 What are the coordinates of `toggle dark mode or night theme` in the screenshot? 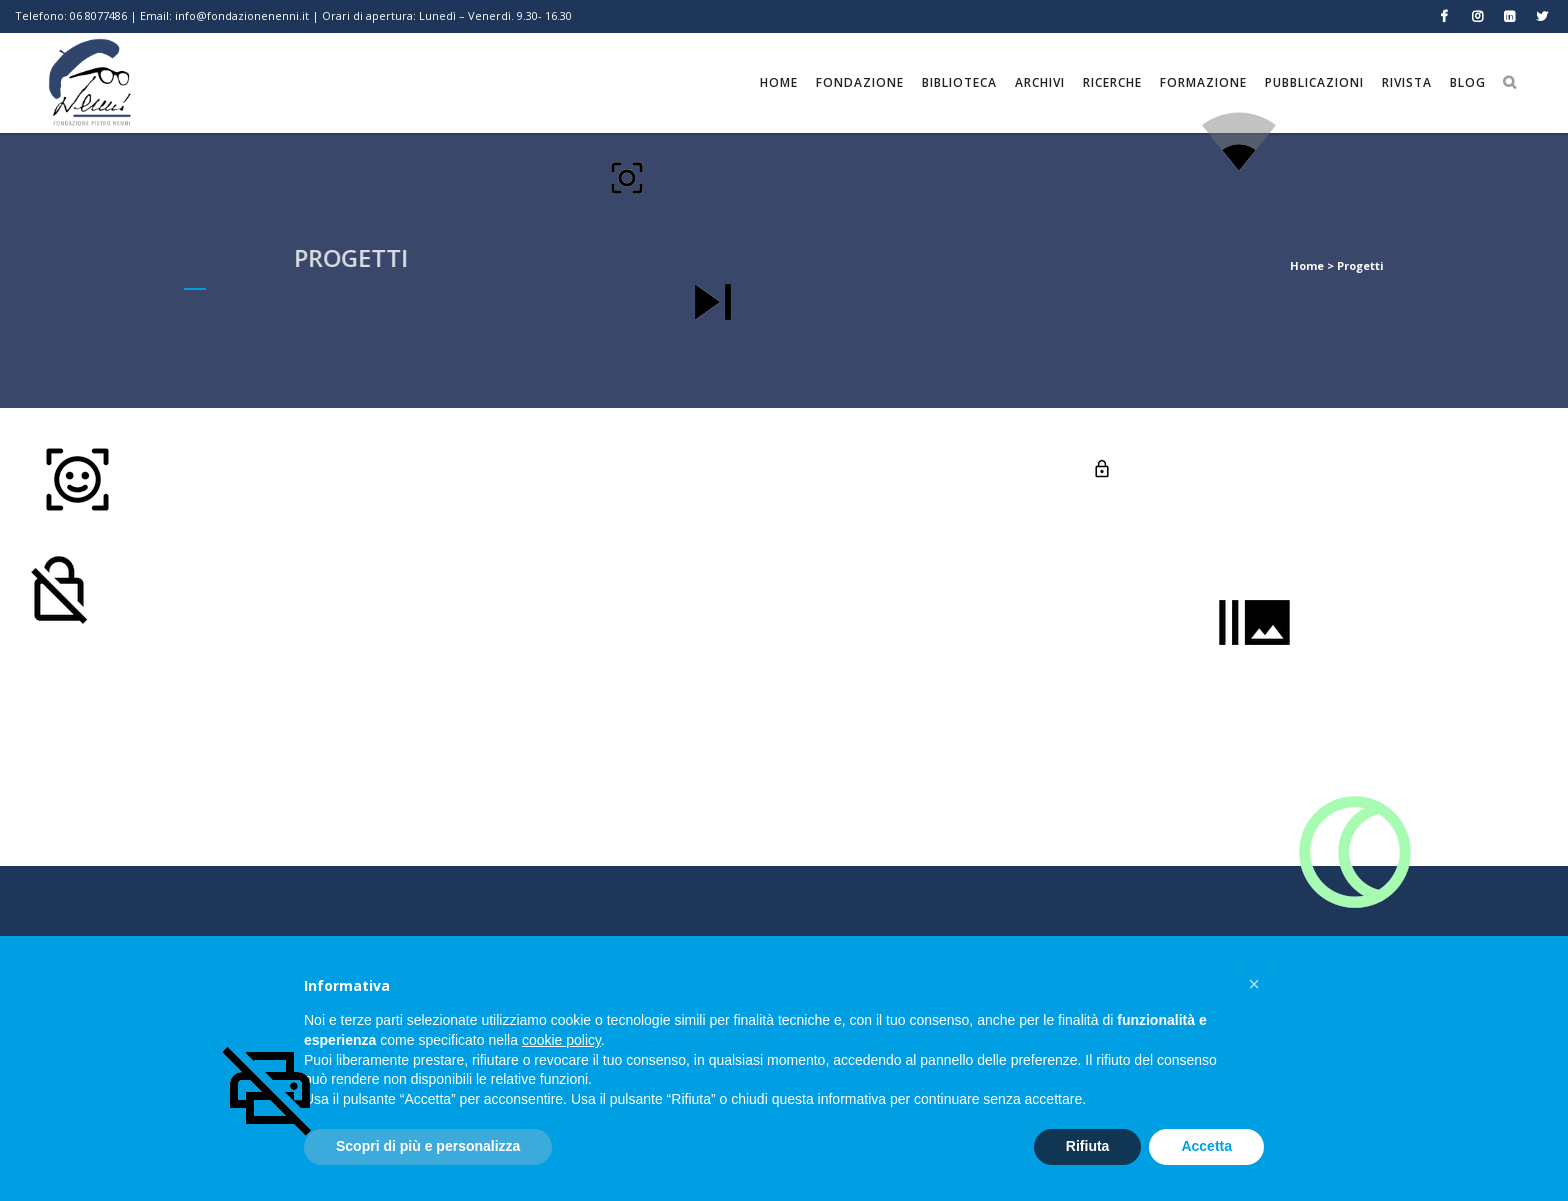 It's located at (1355, 852).